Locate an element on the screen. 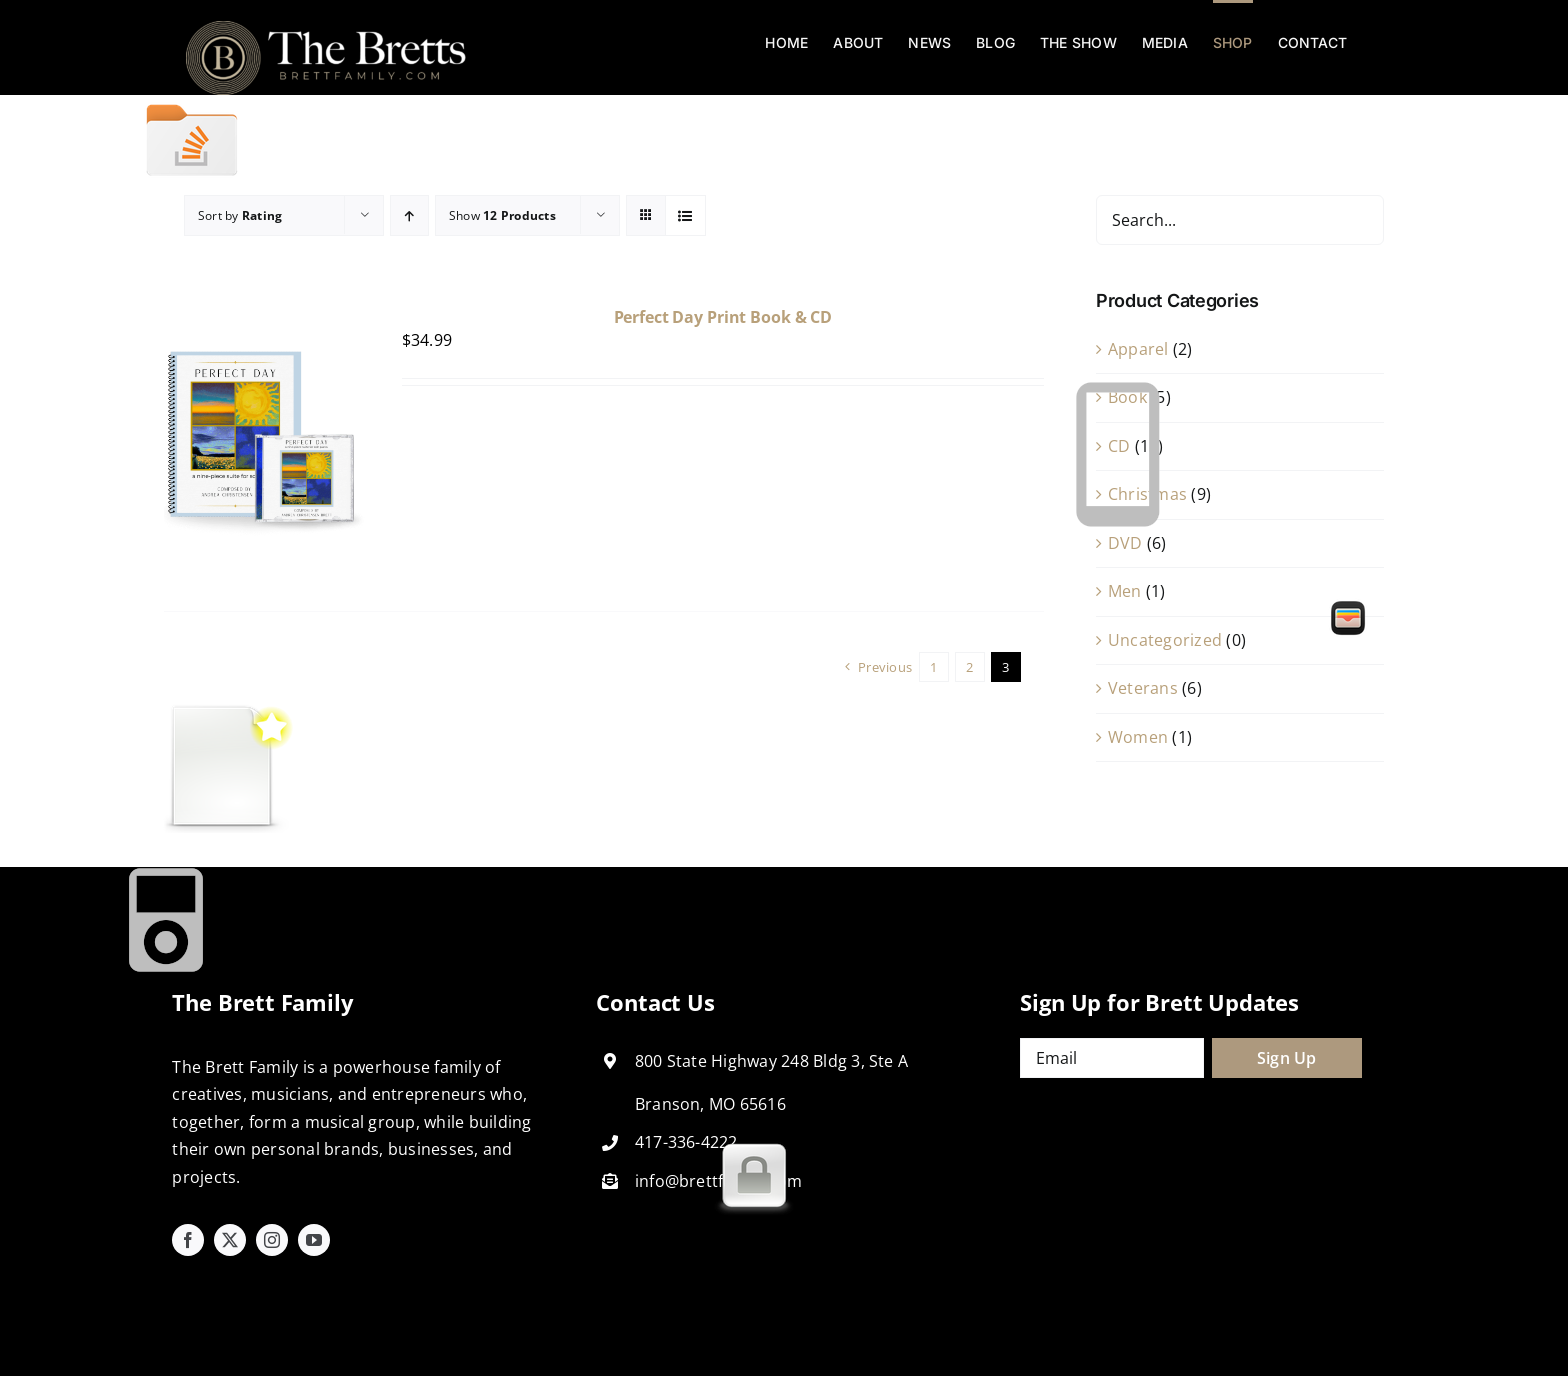 The image size is (1568, 1376). open folder containing stack overflow resources is located at coordinates (191, 142).